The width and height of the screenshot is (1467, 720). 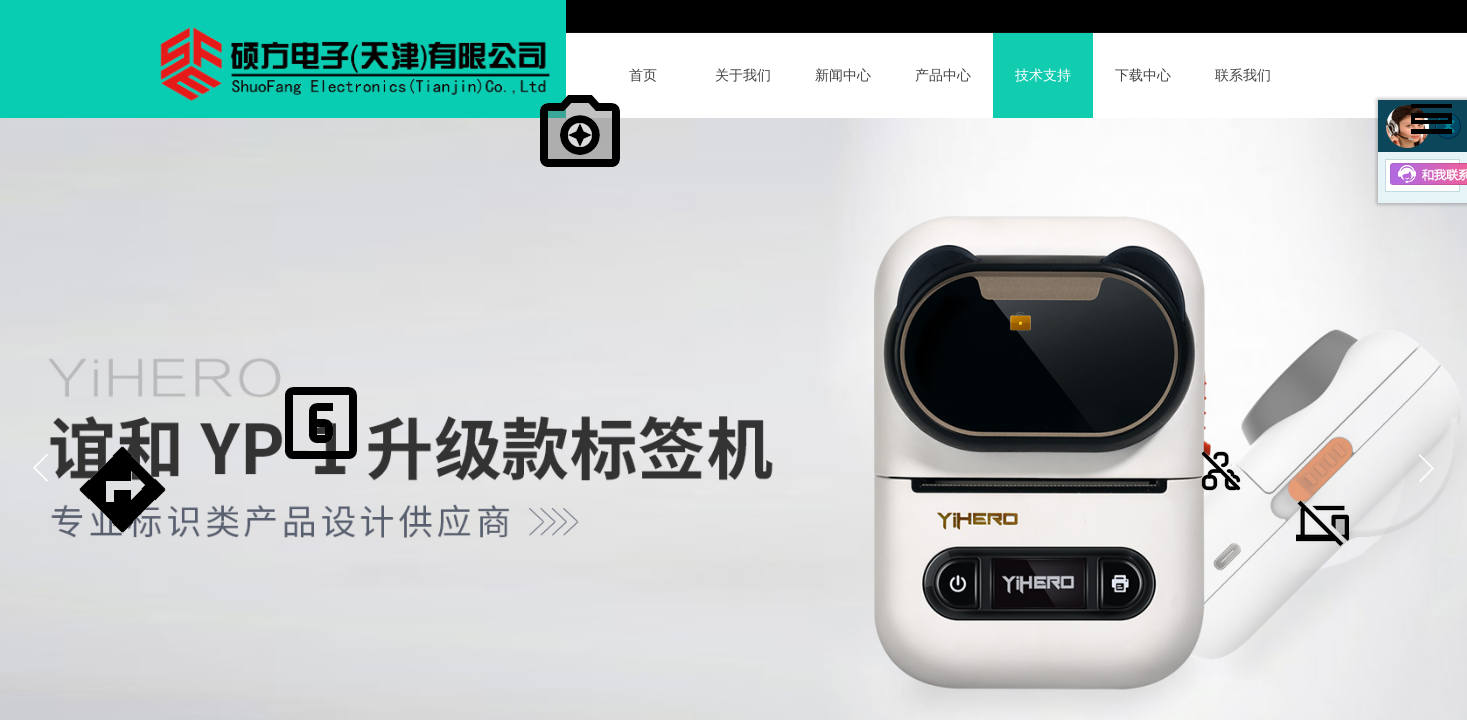 I want to click on select filter or preset number 6, so click(x=321, y=423).